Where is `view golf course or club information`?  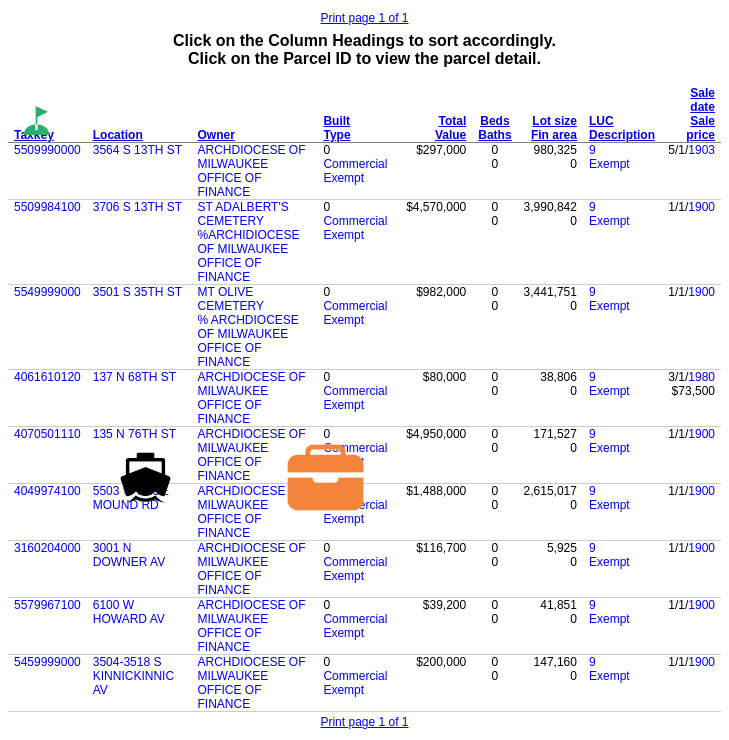
view golf course or club information is located at coordinates (36, 120).